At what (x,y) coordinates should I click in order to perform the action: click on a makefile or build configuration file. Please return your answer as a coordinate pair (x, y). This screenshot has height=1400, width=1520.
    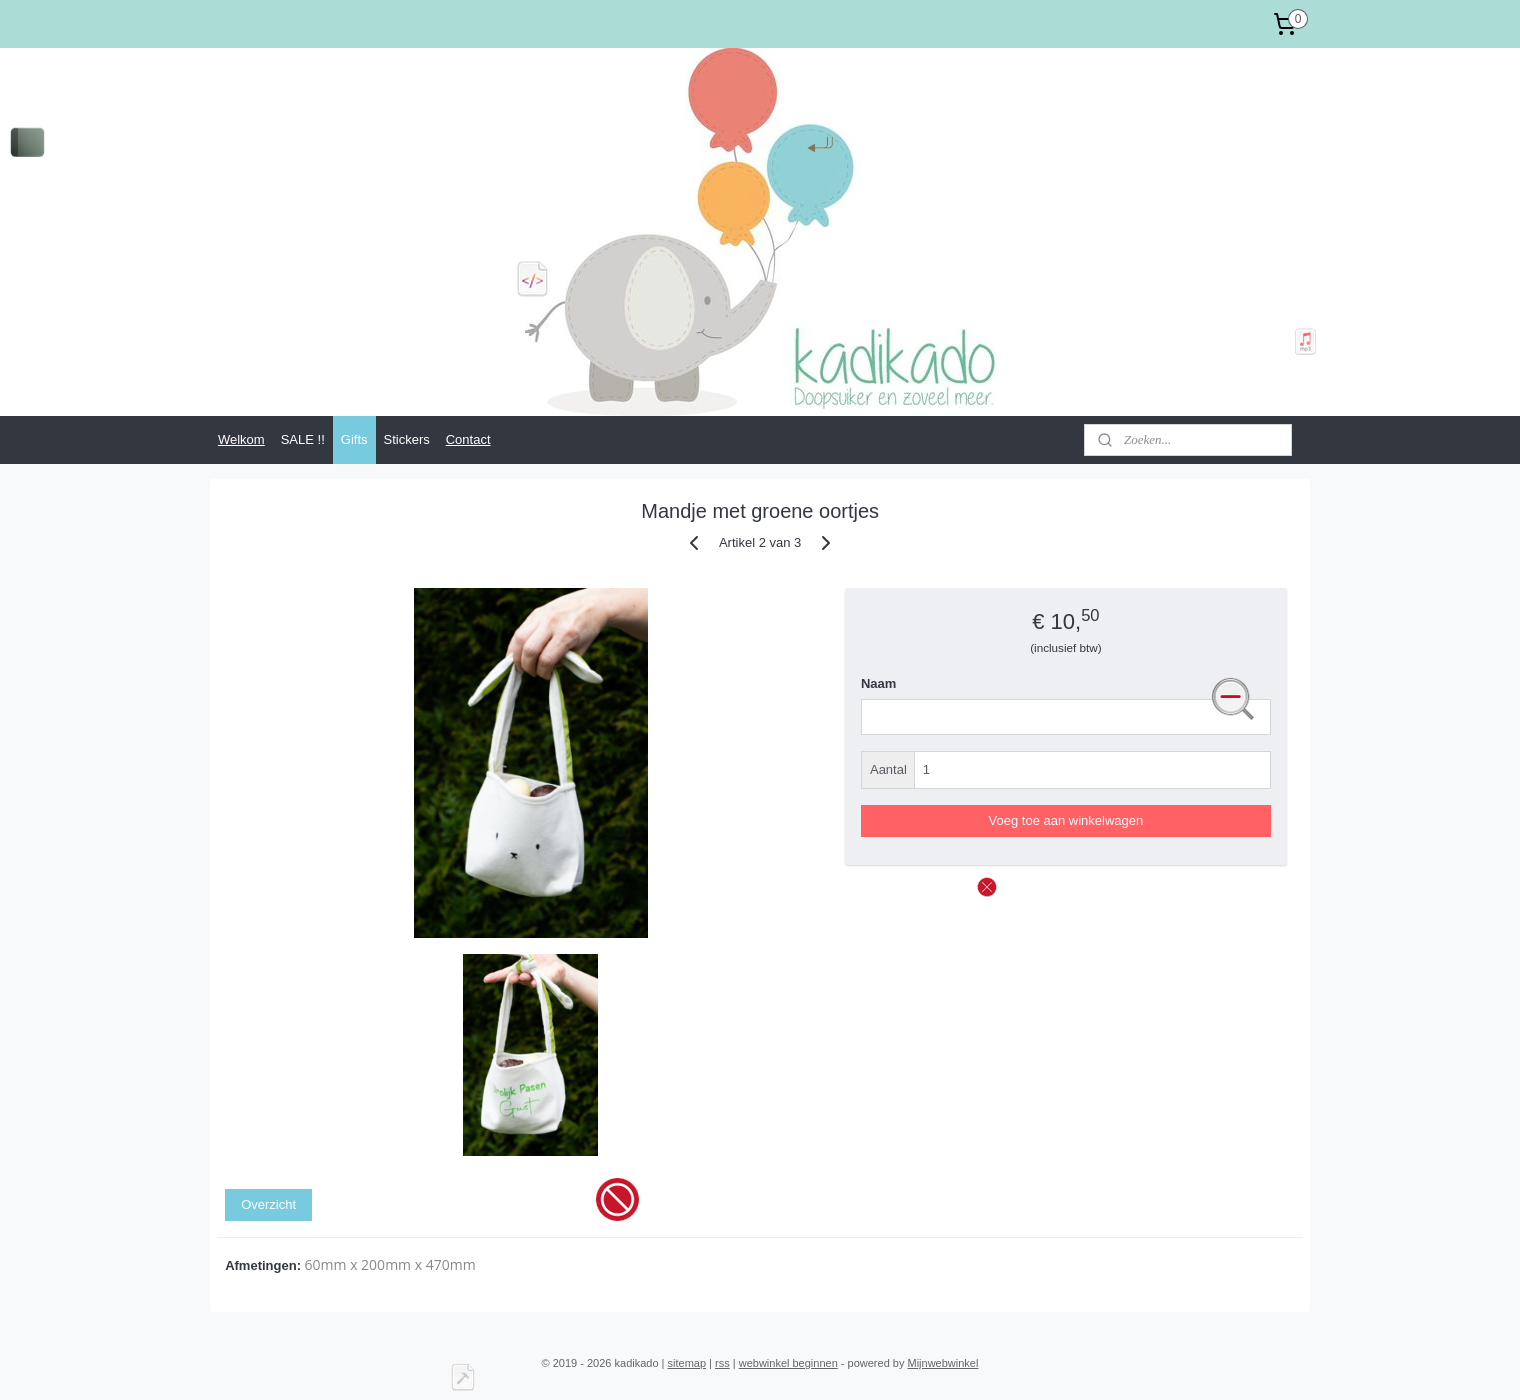
    Looking at the image, I should click on (463, 1377).